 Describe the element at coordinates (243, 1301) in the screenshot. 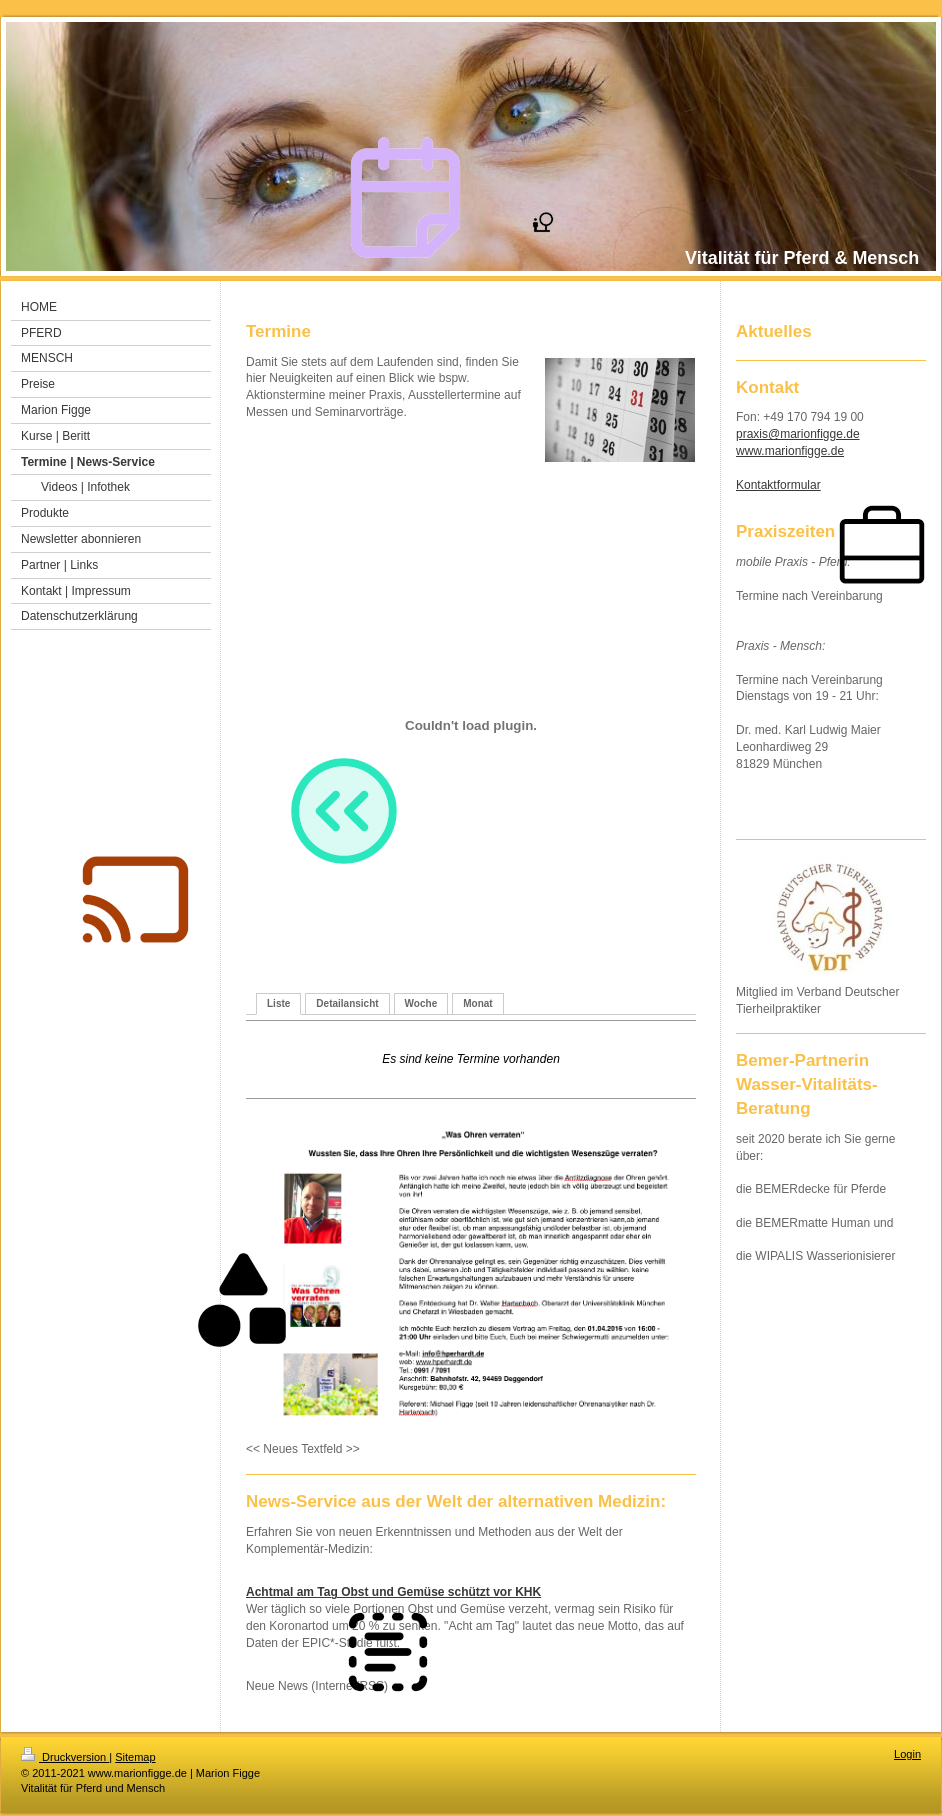

I see `access shape tools or drawing options` at that location.